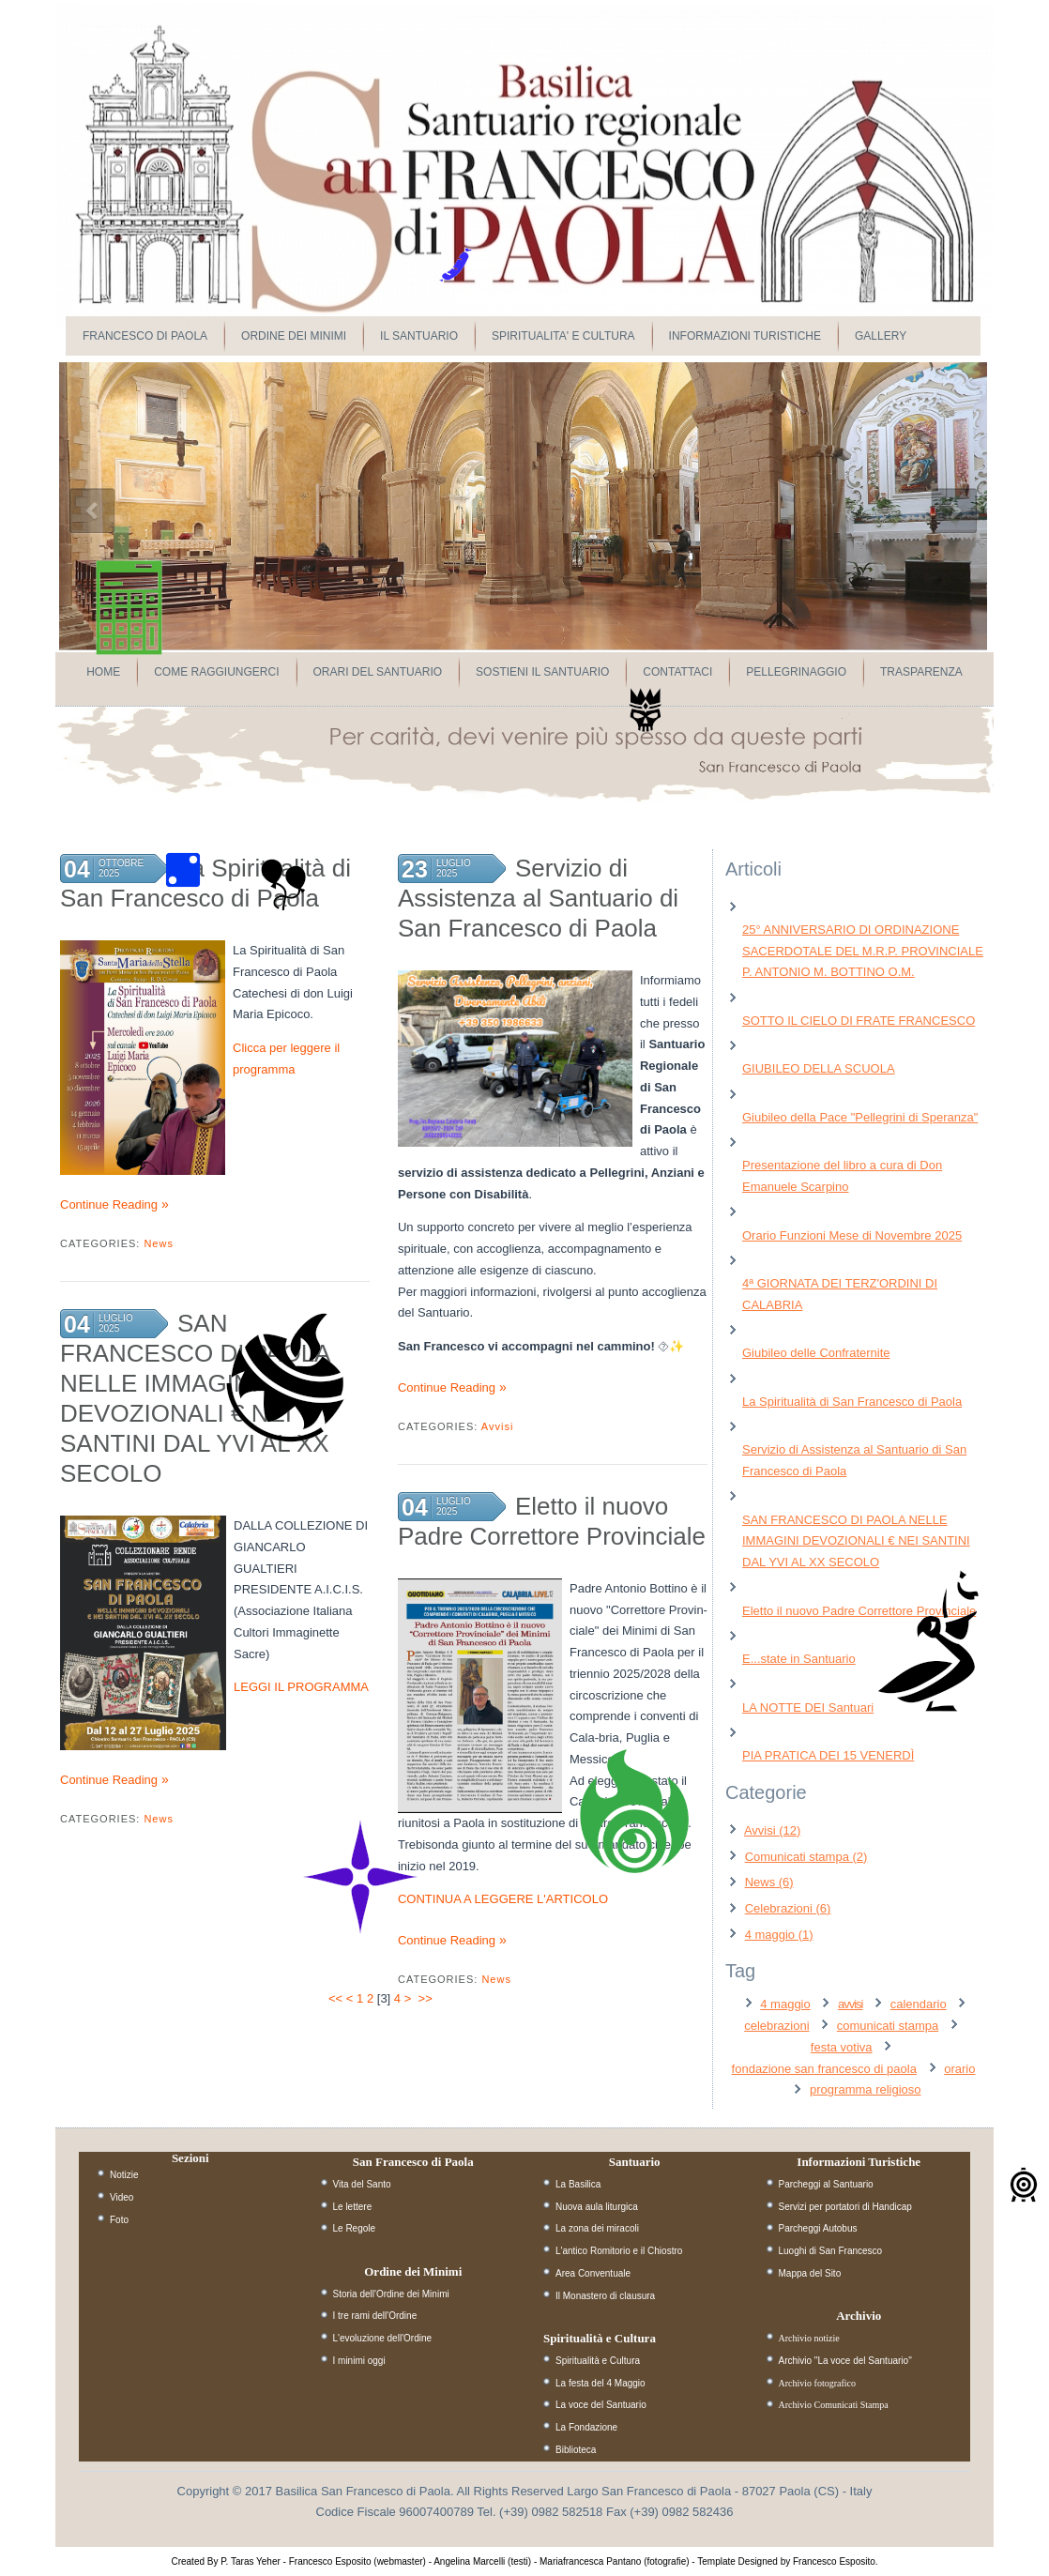 The width and height of the screenshot is (1049, 2576). Describe the element at coordinates (360, 1877) in the screenshot. I see `initialize spike trap or hazard` at that location.